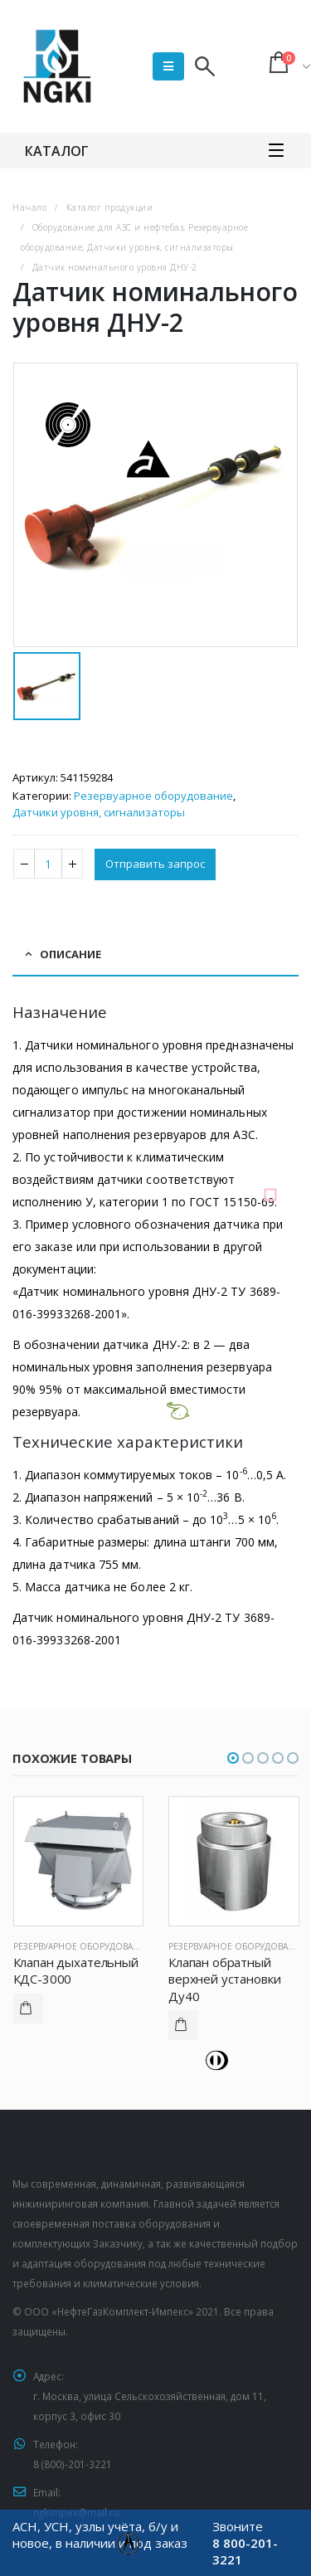 Image resolution: width=311 pixels, height=2576 pixels. I want to click on support creators on afdian, so click(177, 1410).